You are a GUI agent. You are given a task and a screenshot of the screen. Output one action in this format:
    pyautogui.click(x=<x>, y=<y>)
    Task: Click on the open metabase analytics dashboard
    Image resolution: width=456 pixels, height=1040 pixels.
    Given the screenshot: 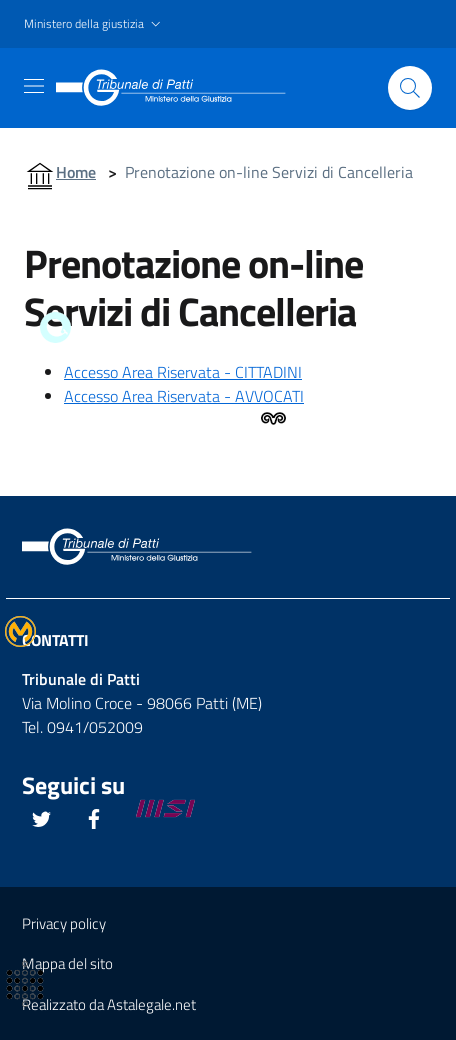 What is the action you would take?
    pyautogui.click(x=25, y=984)
    